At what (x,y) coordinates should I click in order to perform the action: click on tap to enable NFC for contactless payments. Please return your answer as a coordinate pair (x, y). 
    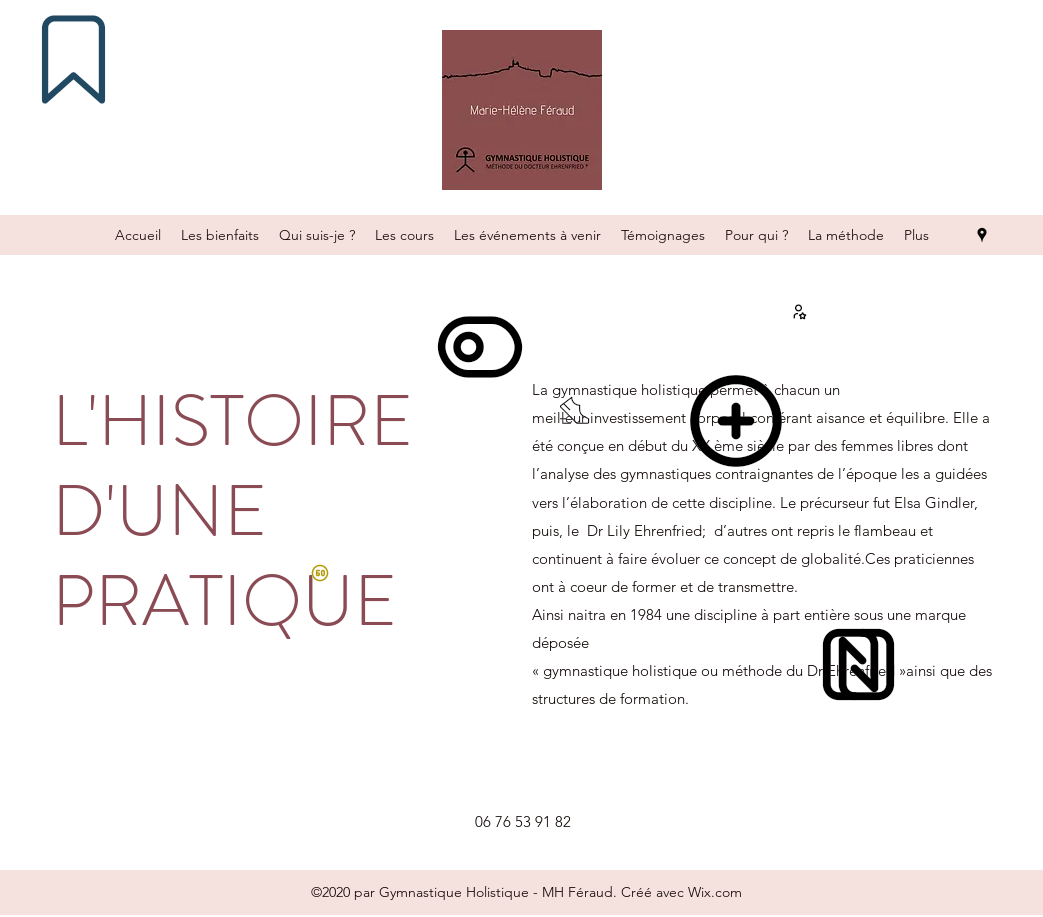
    Looking at the image, I should click on (858, 664).